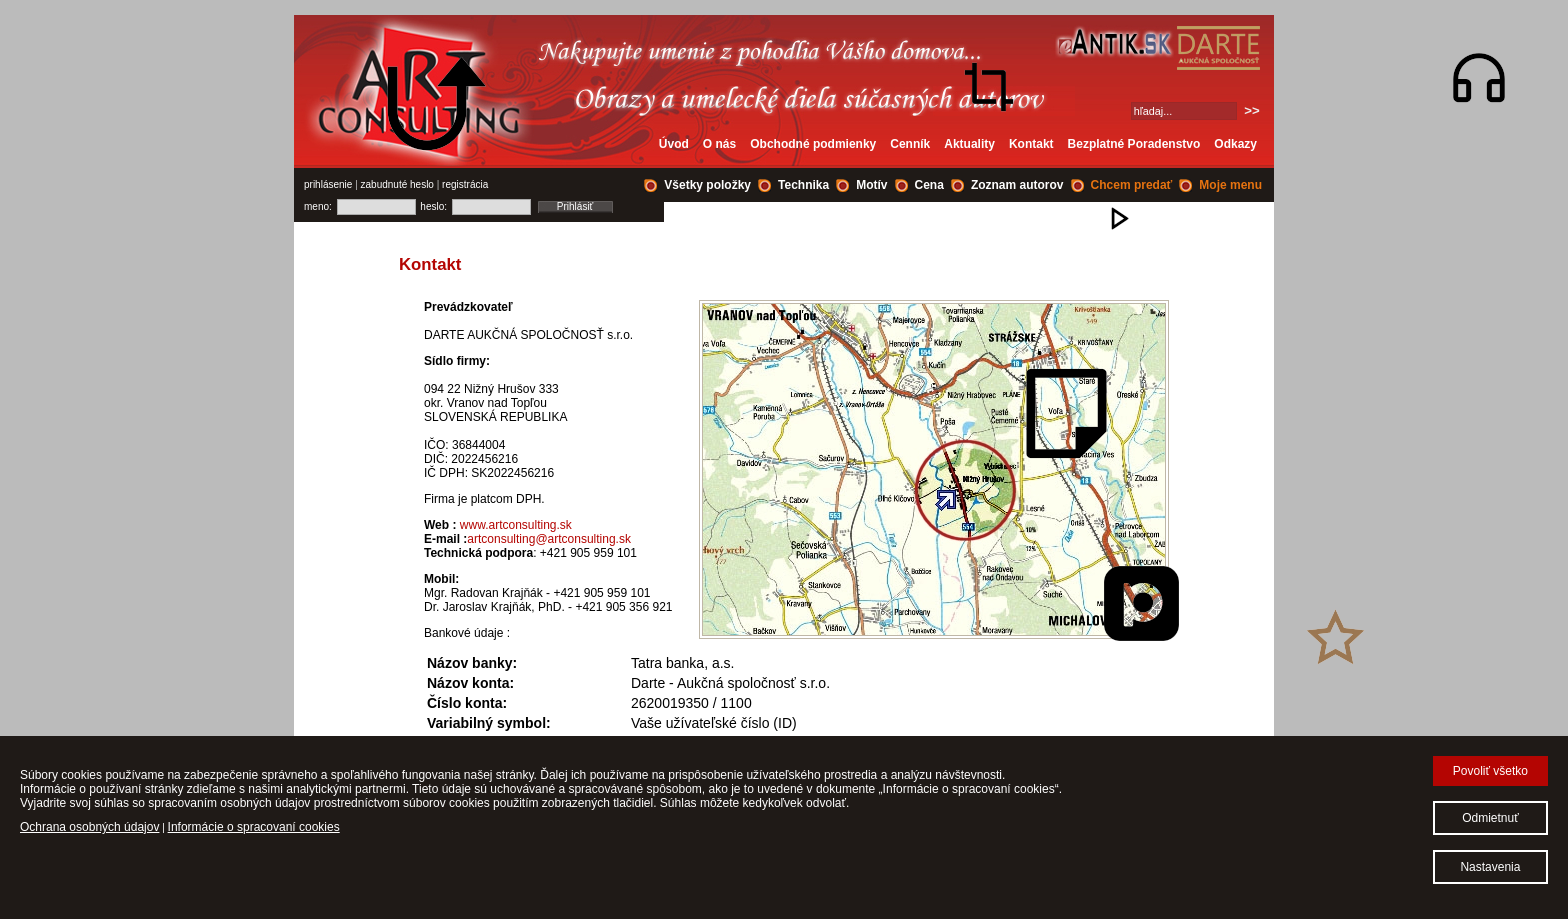  Describe the element at coordinates (1335, 638) in the screenshot. I see `add item to favorites` at that location.